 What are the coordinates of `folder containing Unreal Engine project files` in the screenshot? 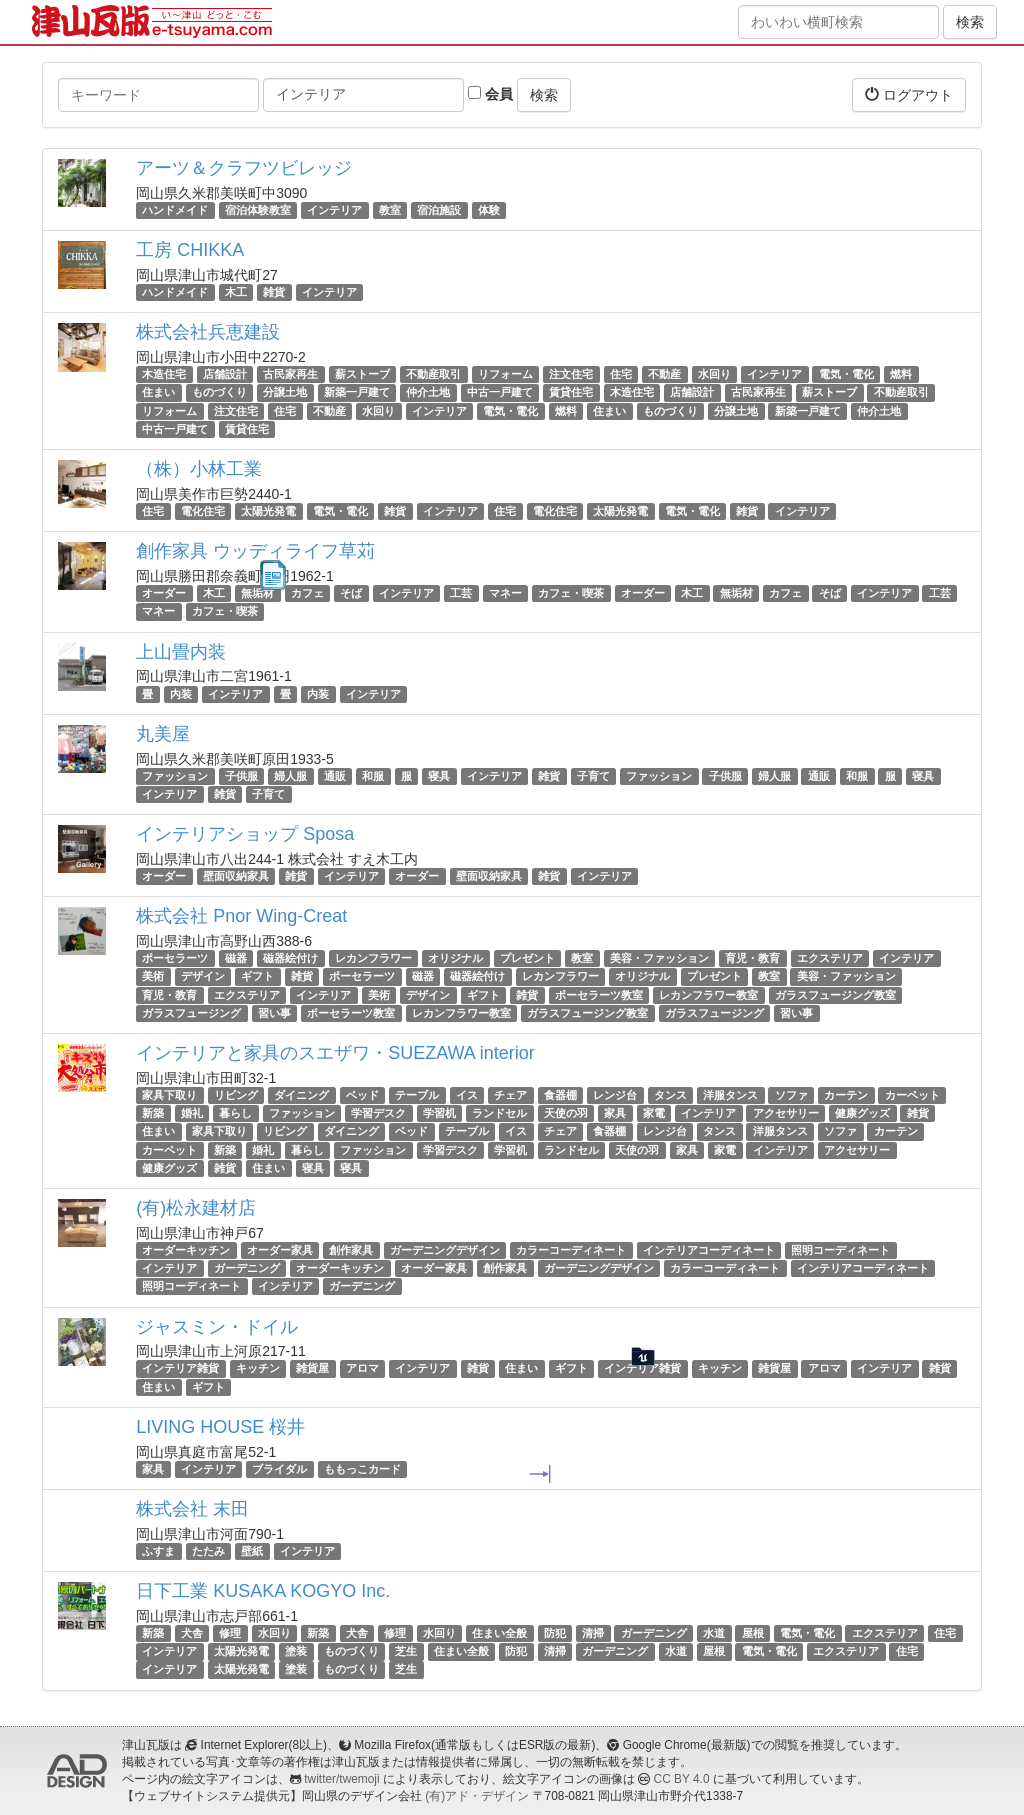 It's located at (643, 1357).